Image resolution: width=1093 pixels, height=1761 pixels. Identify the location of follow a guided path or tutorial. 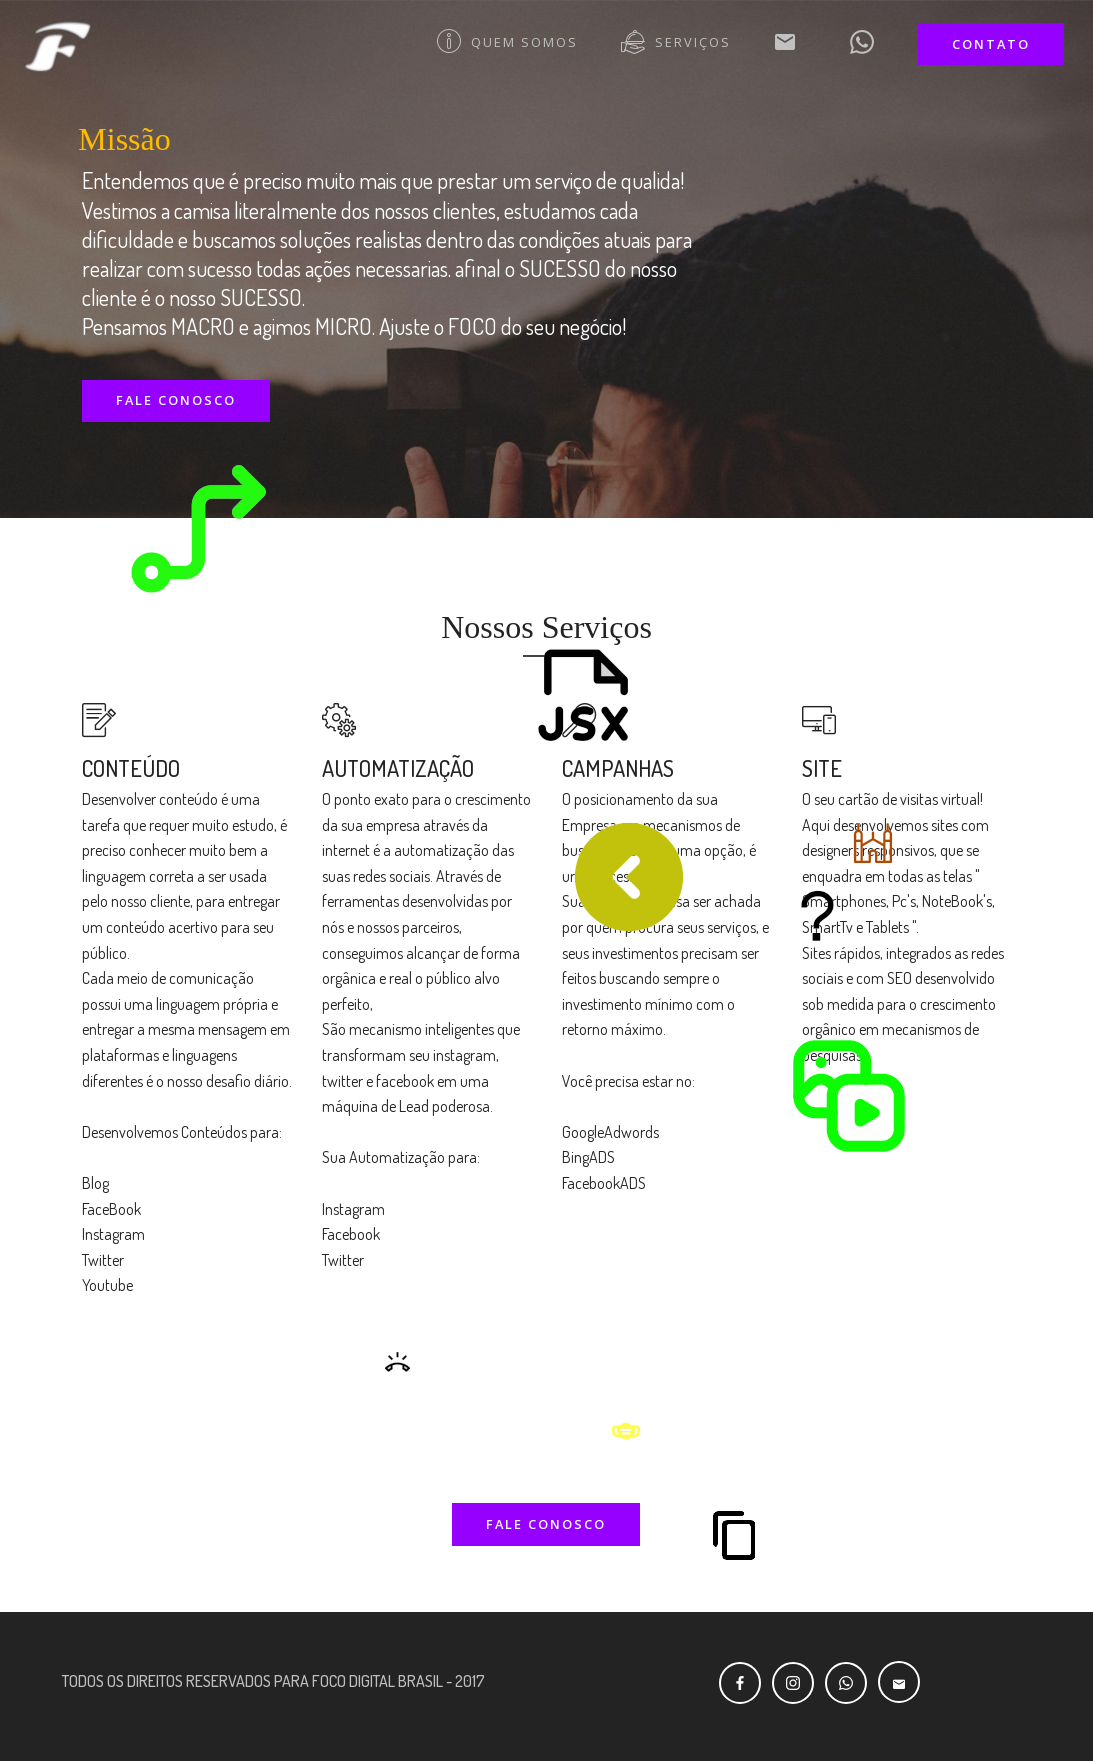
(198, 525).